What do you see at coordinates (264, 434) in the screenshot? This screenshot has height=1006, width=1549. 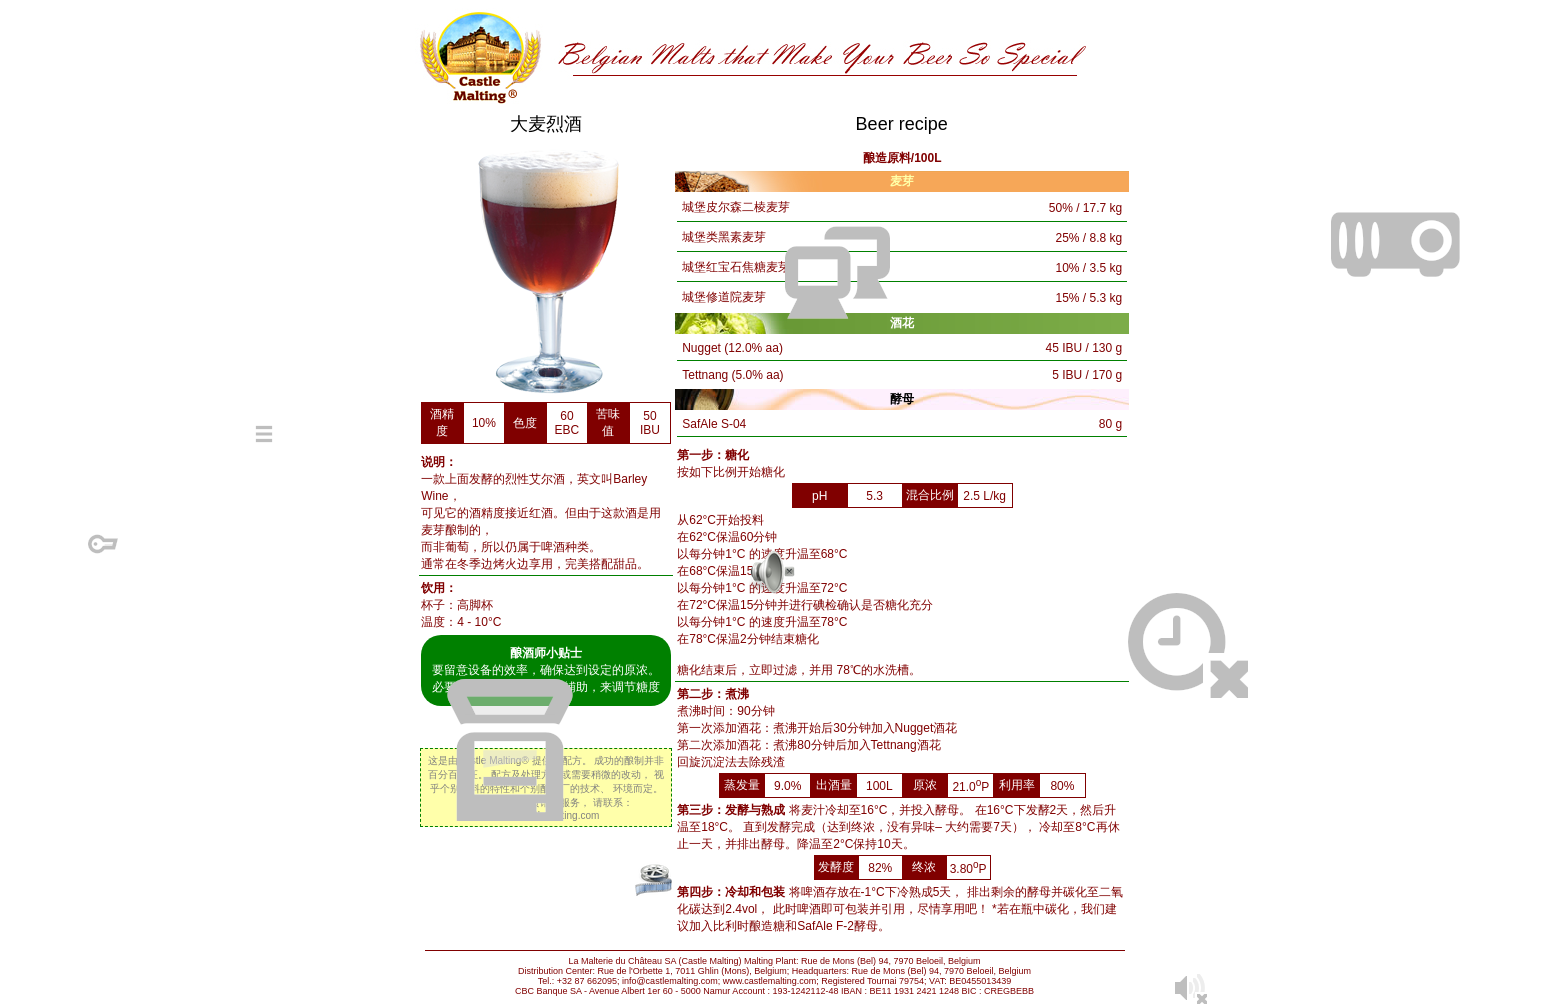 I see `open the main menu` at bounding box center [264, 434].